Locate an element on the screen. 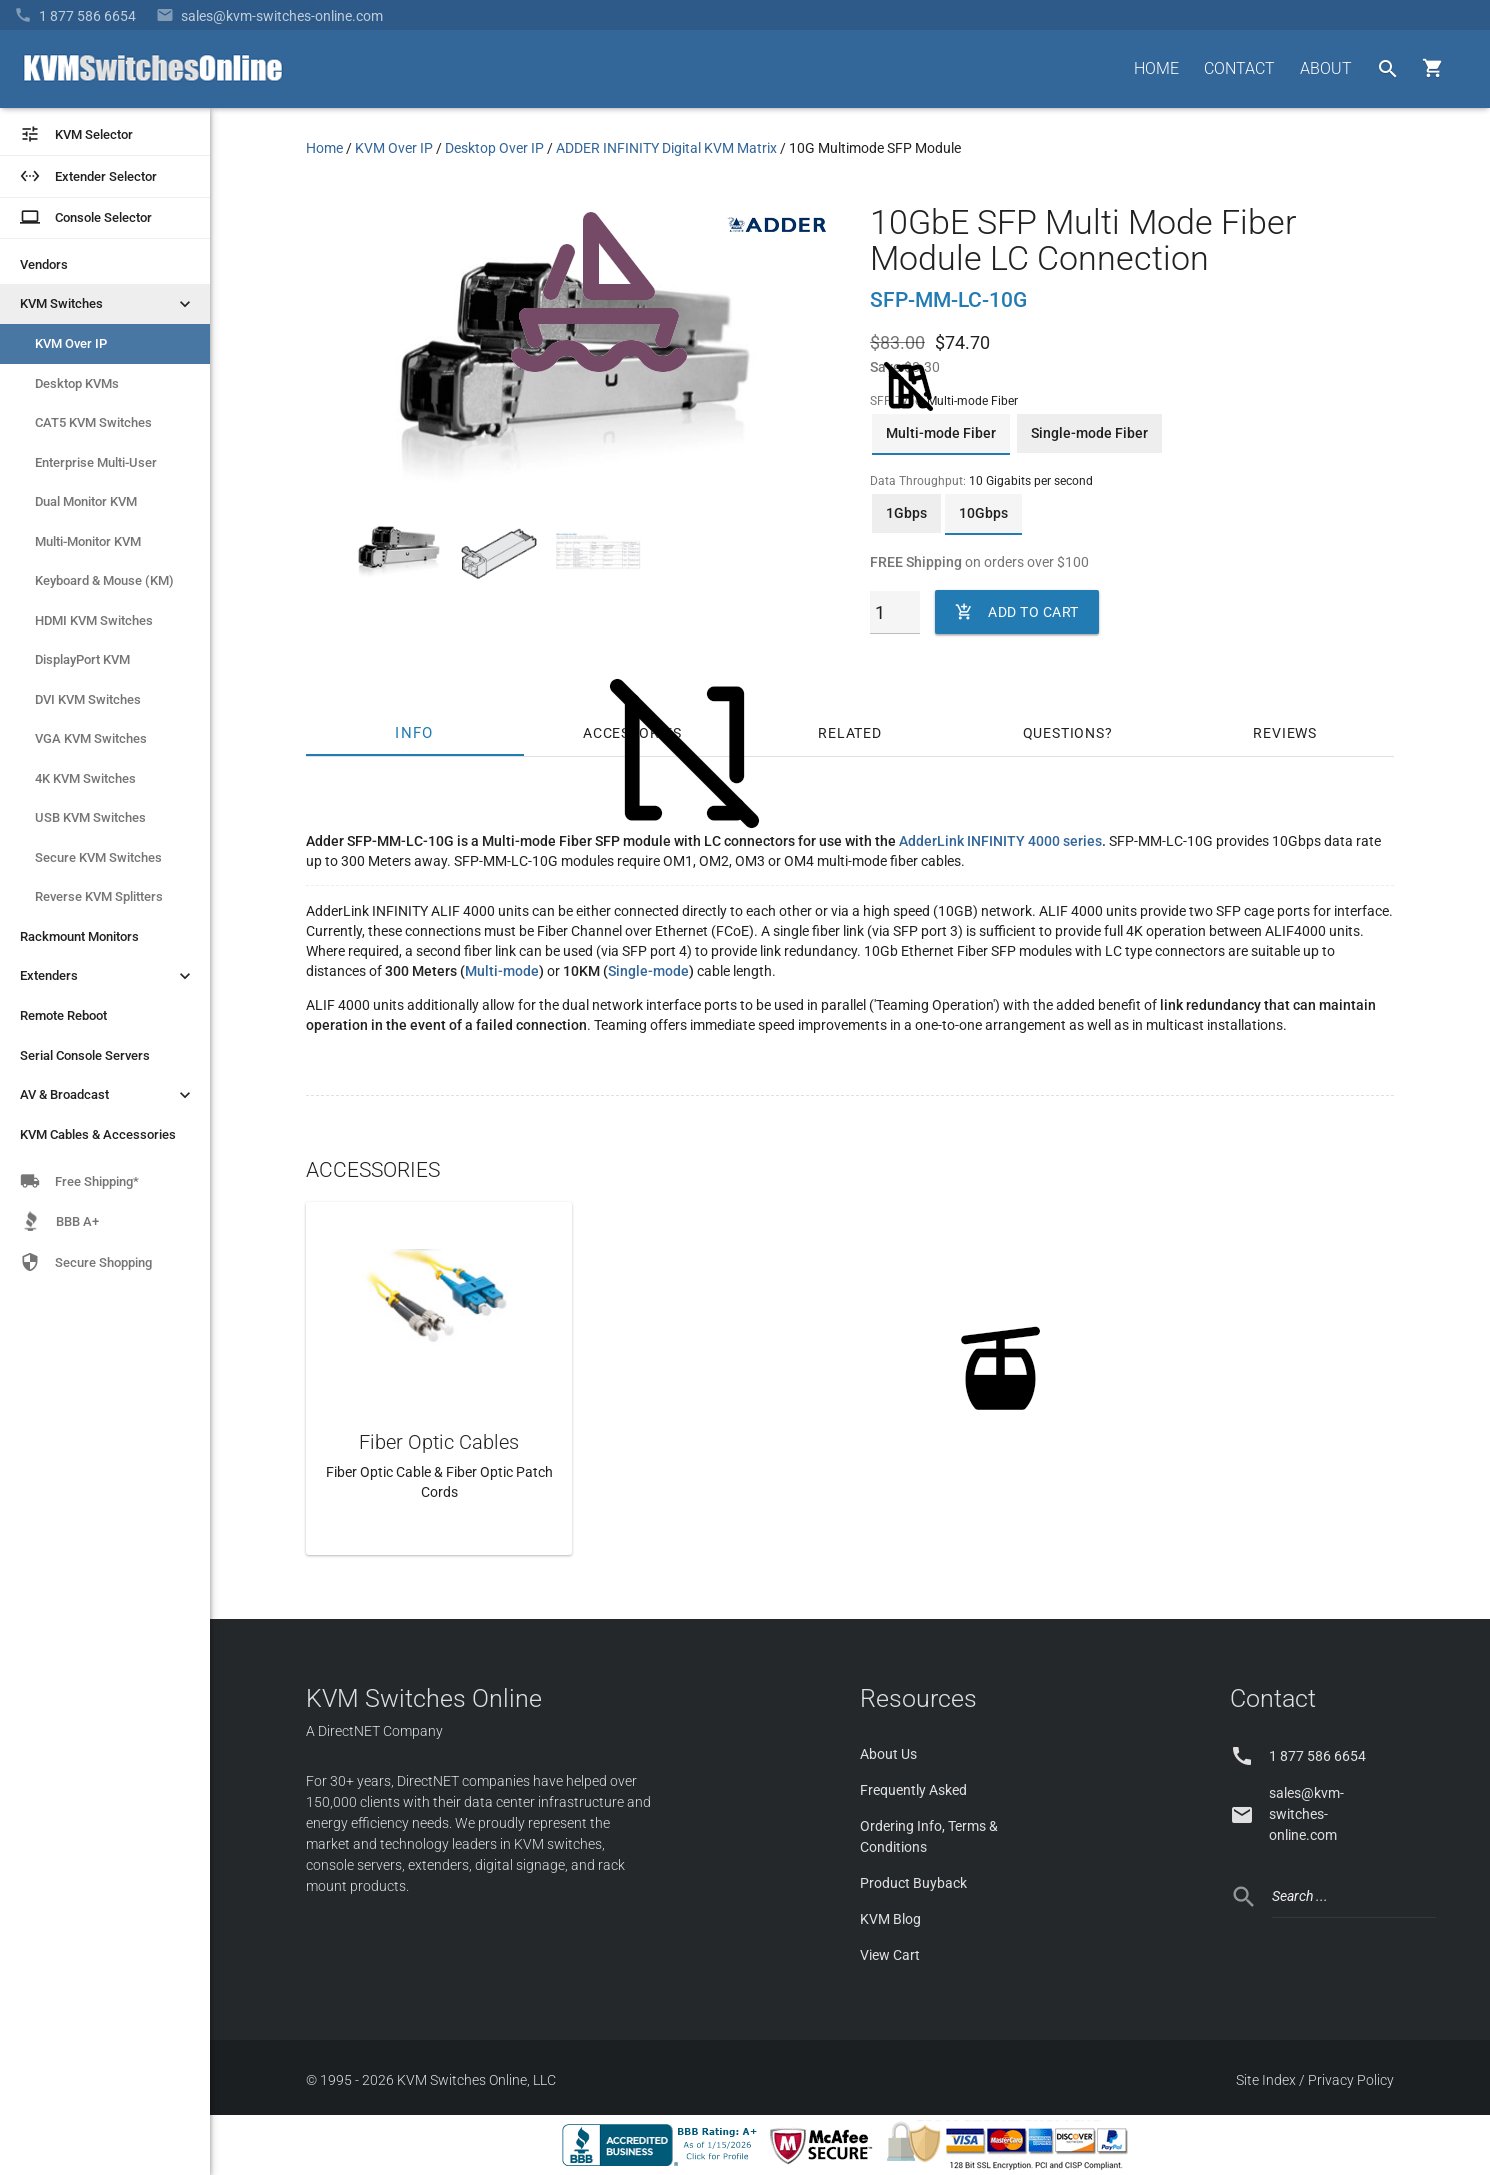  access sailing or boating features is located at coordinates (599, 292).